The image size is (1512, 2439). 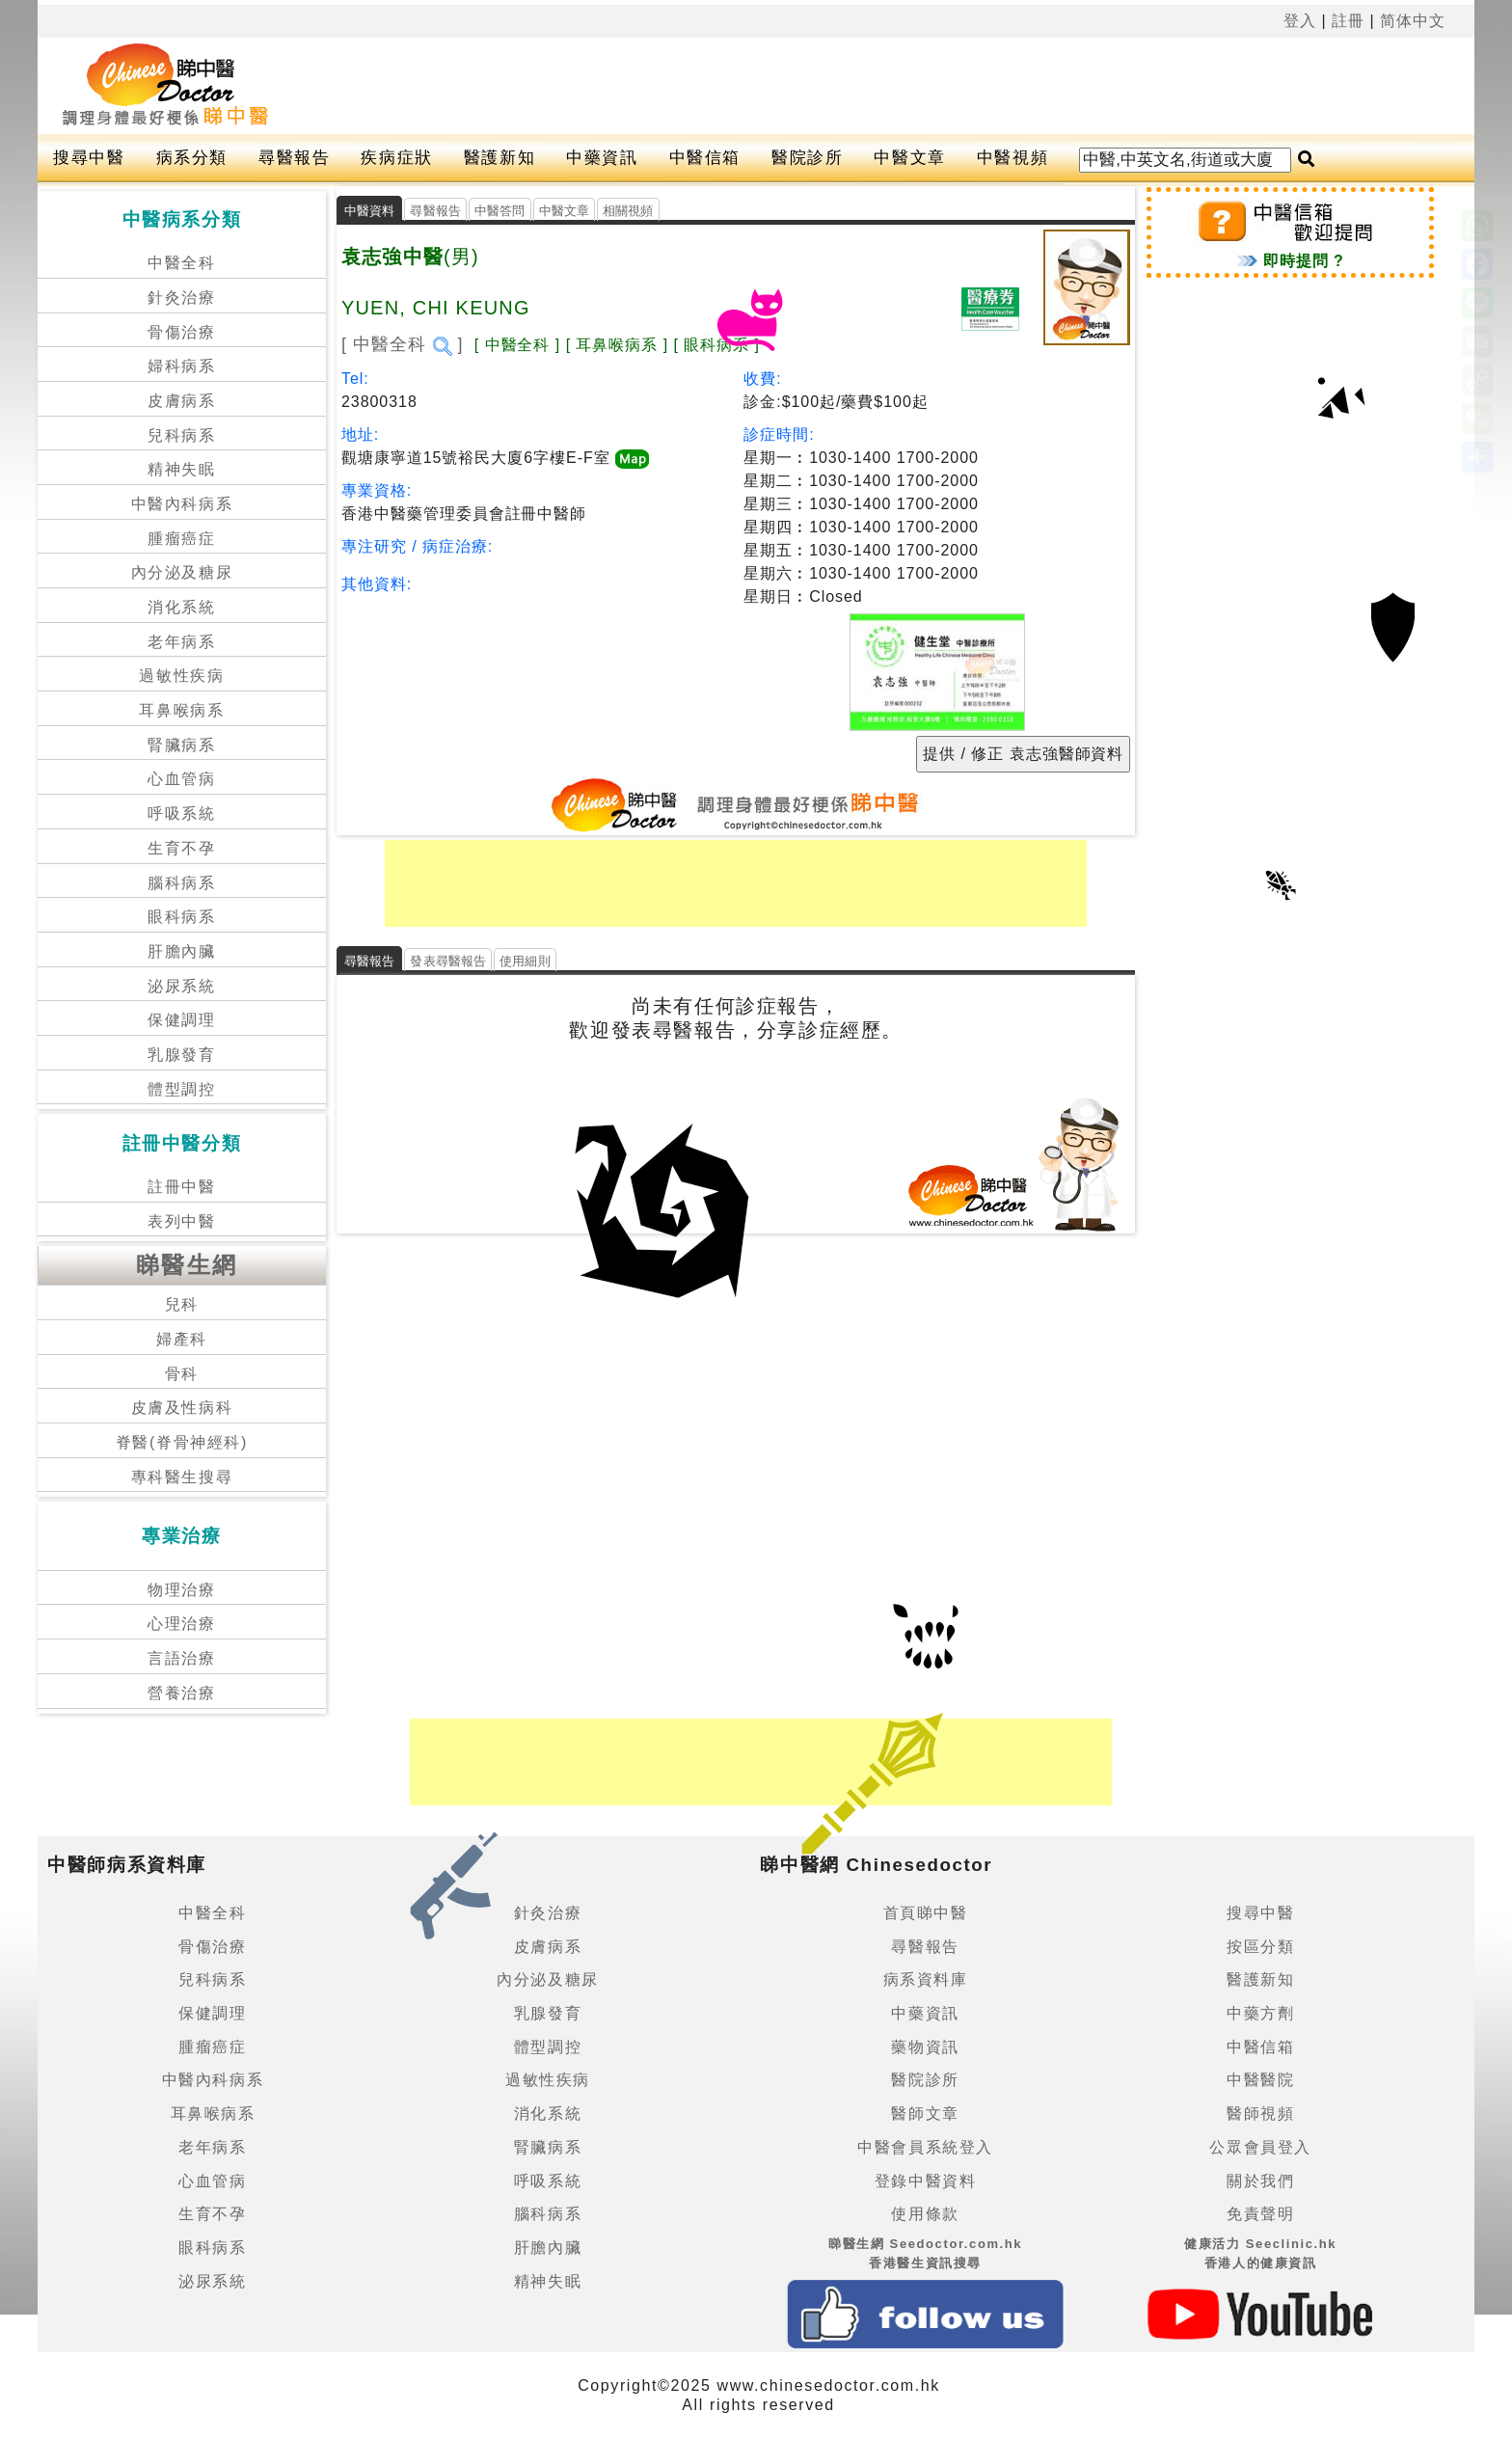 I want to click on indicates earwig pest type in an insect identification app, so click(x=1281, y=885).